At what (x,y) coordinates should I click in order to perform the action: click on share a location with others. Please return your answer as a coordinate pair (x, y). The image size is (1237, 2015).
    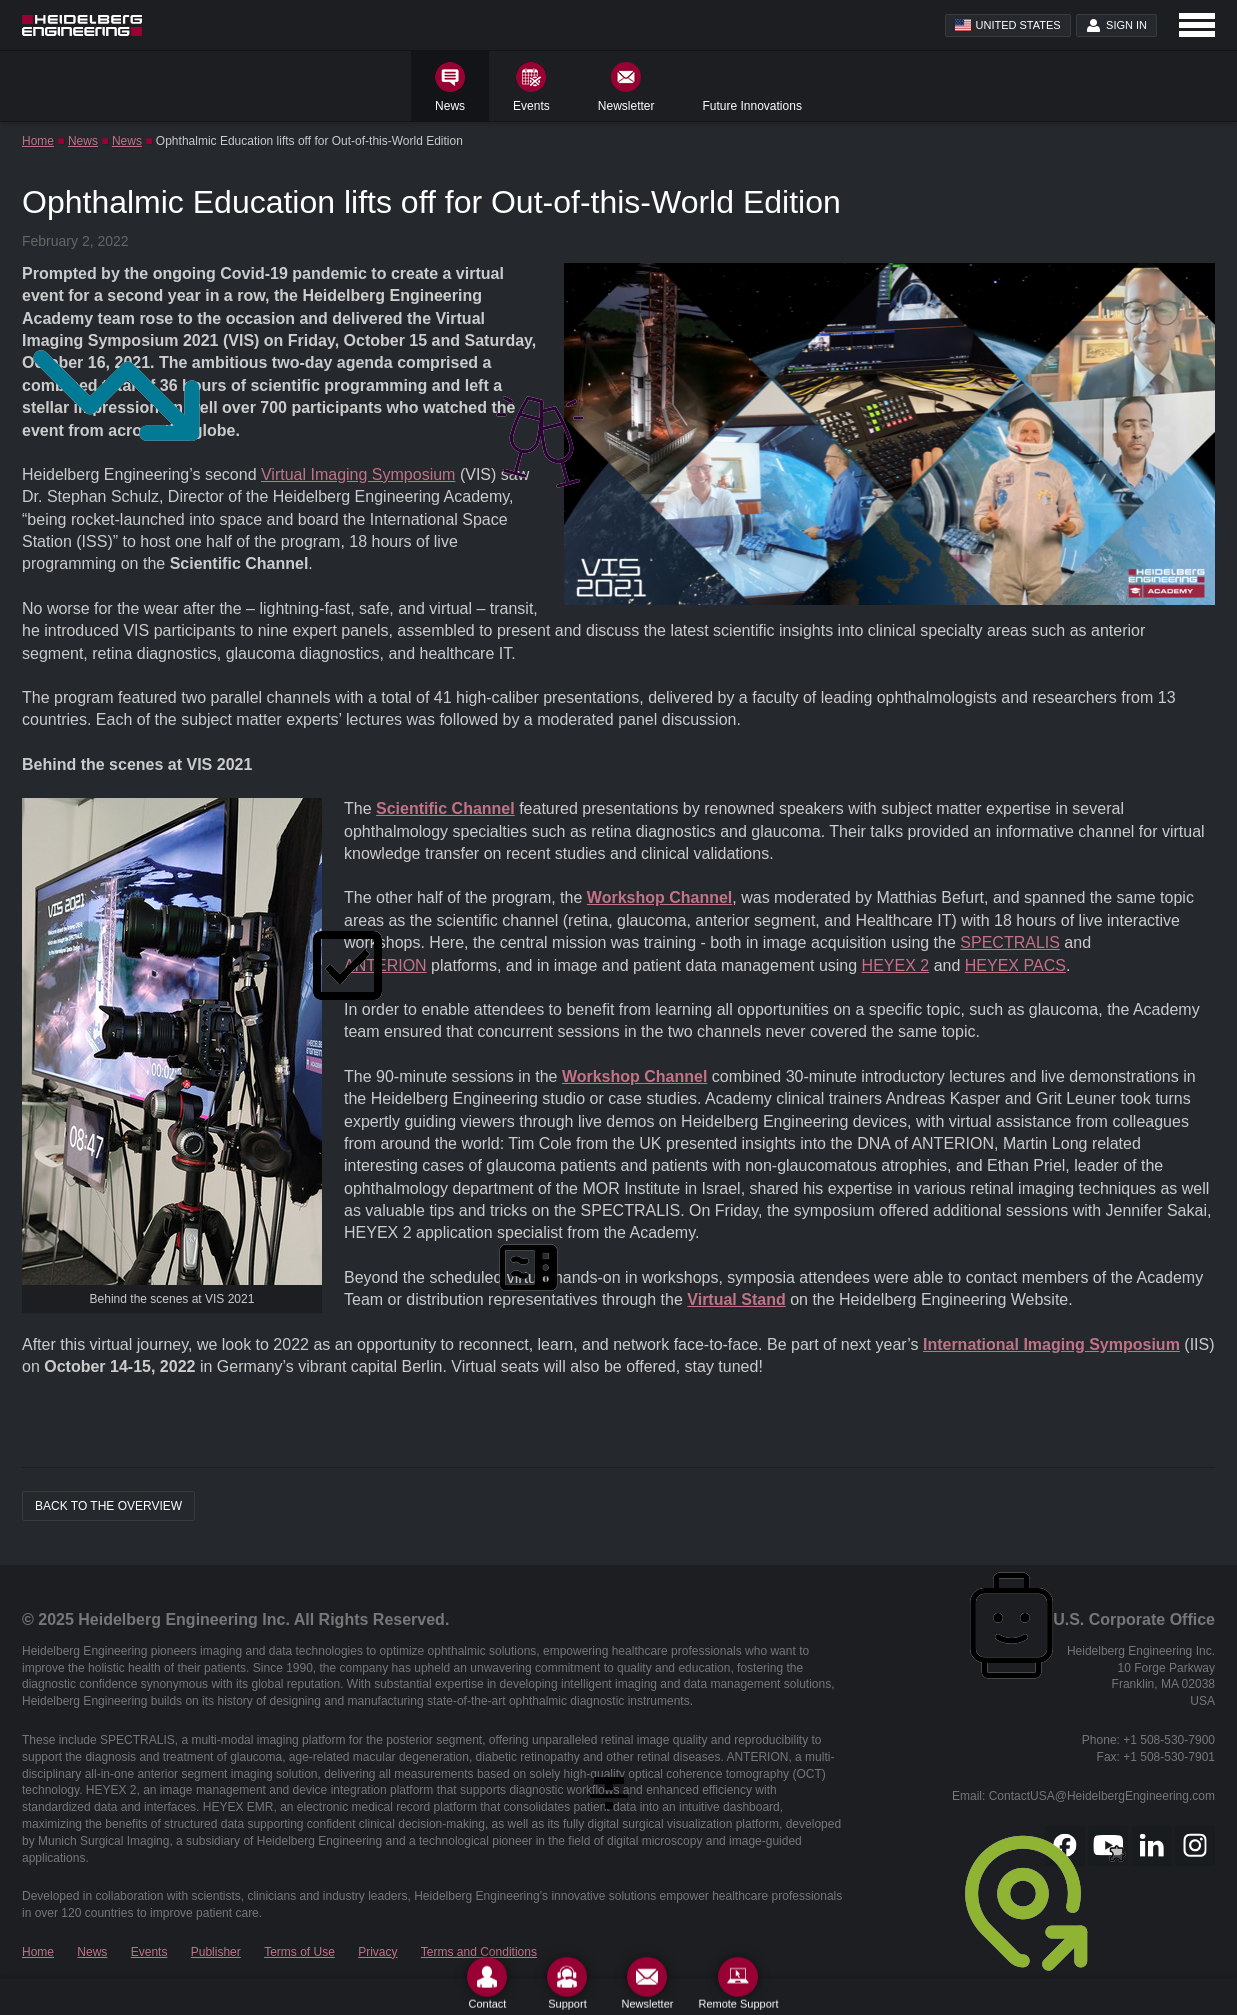
    Looking at the image, I should click on (1023, 1900).